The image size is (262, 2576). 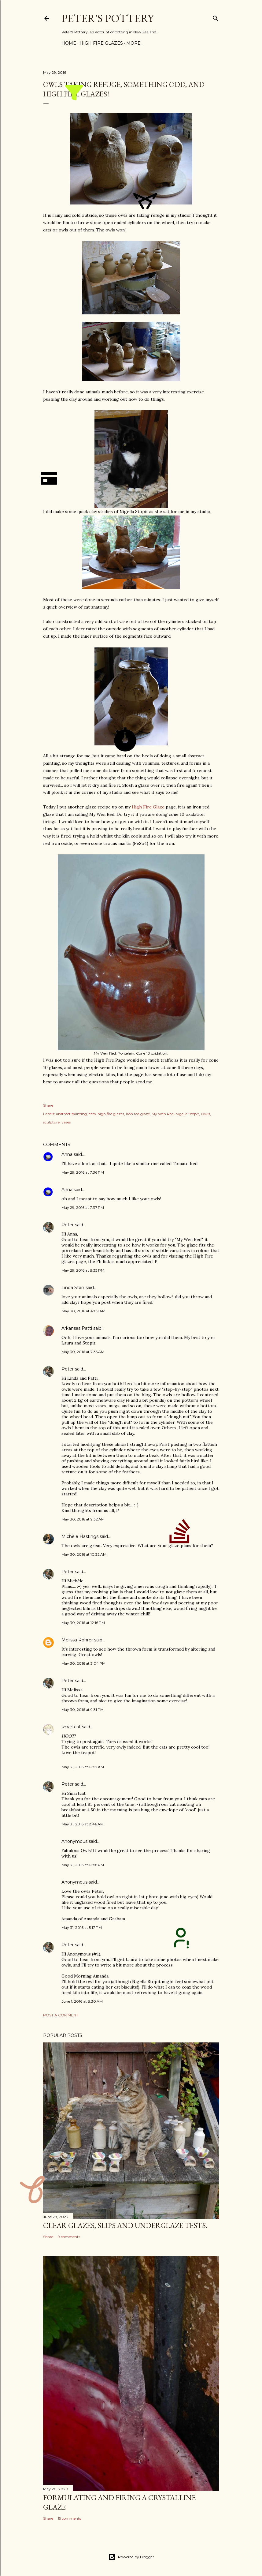 I want to click on user account requires attention, so click(x=181, y=1937).